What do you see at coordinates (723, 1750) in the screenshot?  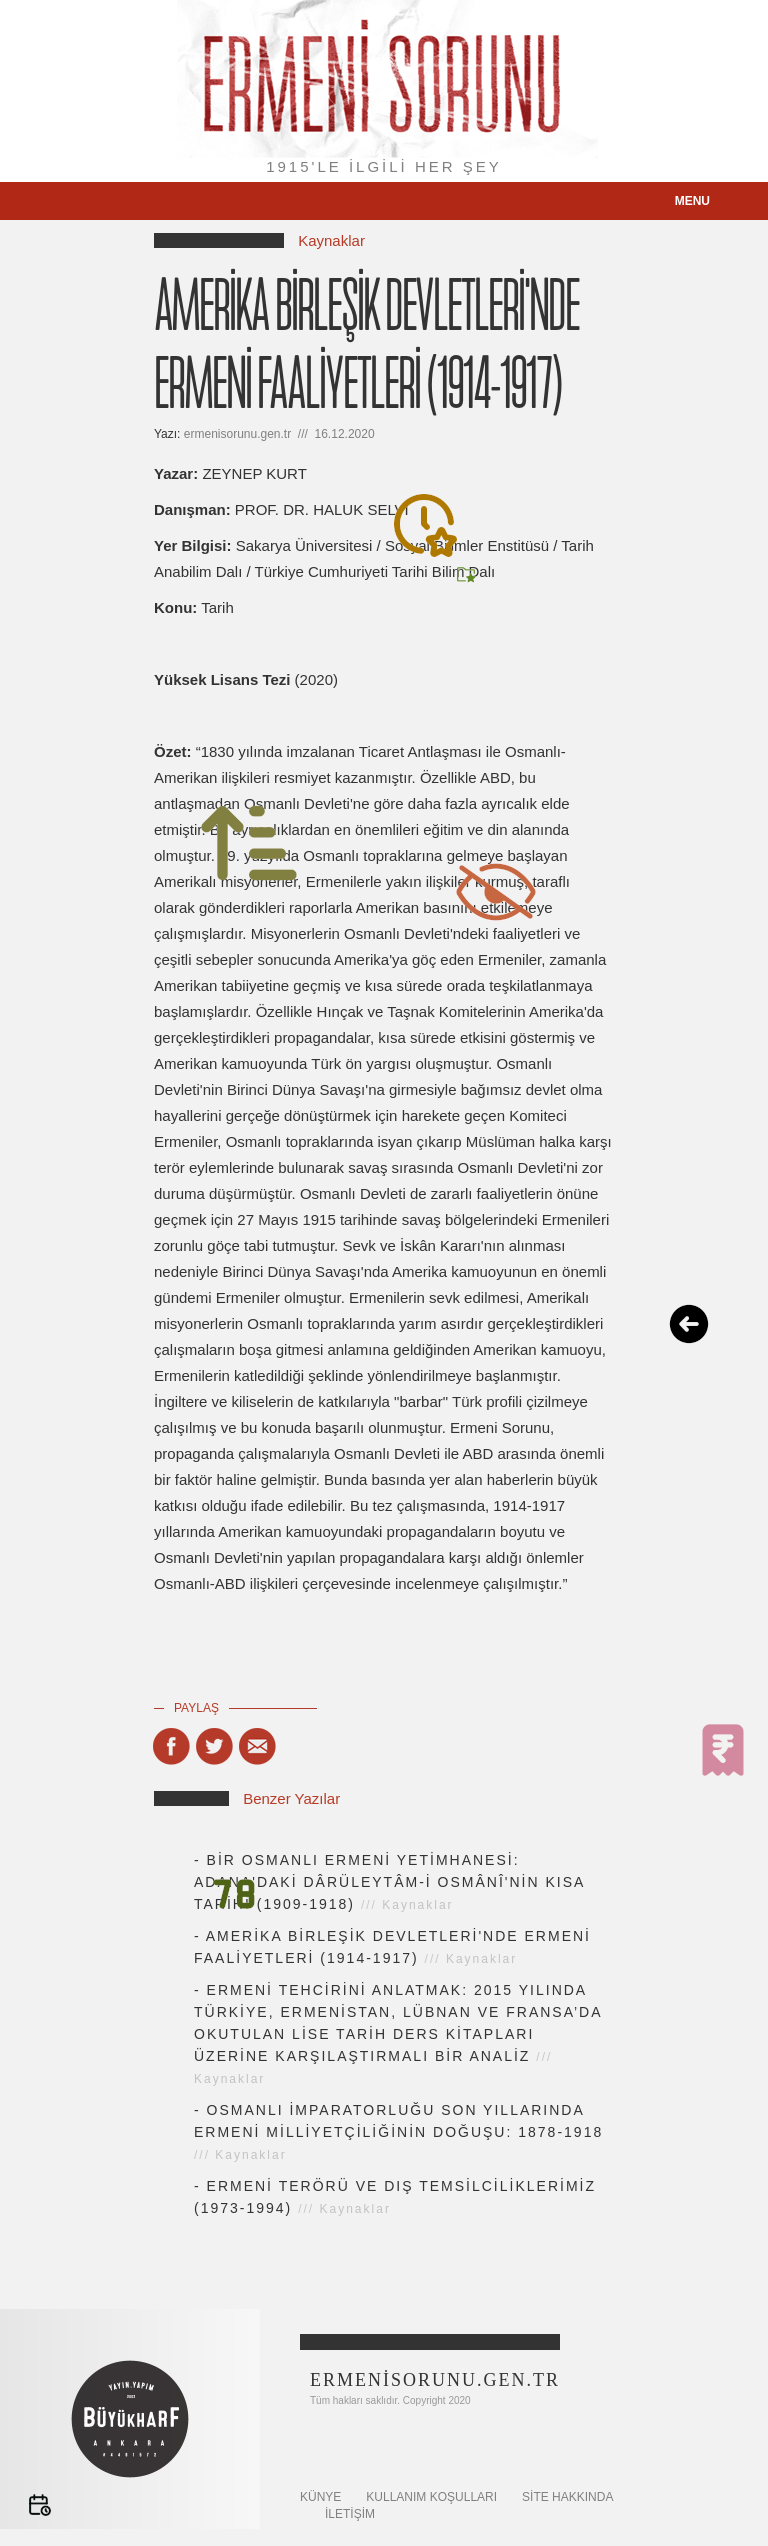 I see `view payment receipt in rupees` at bounding box center [723, 1750].